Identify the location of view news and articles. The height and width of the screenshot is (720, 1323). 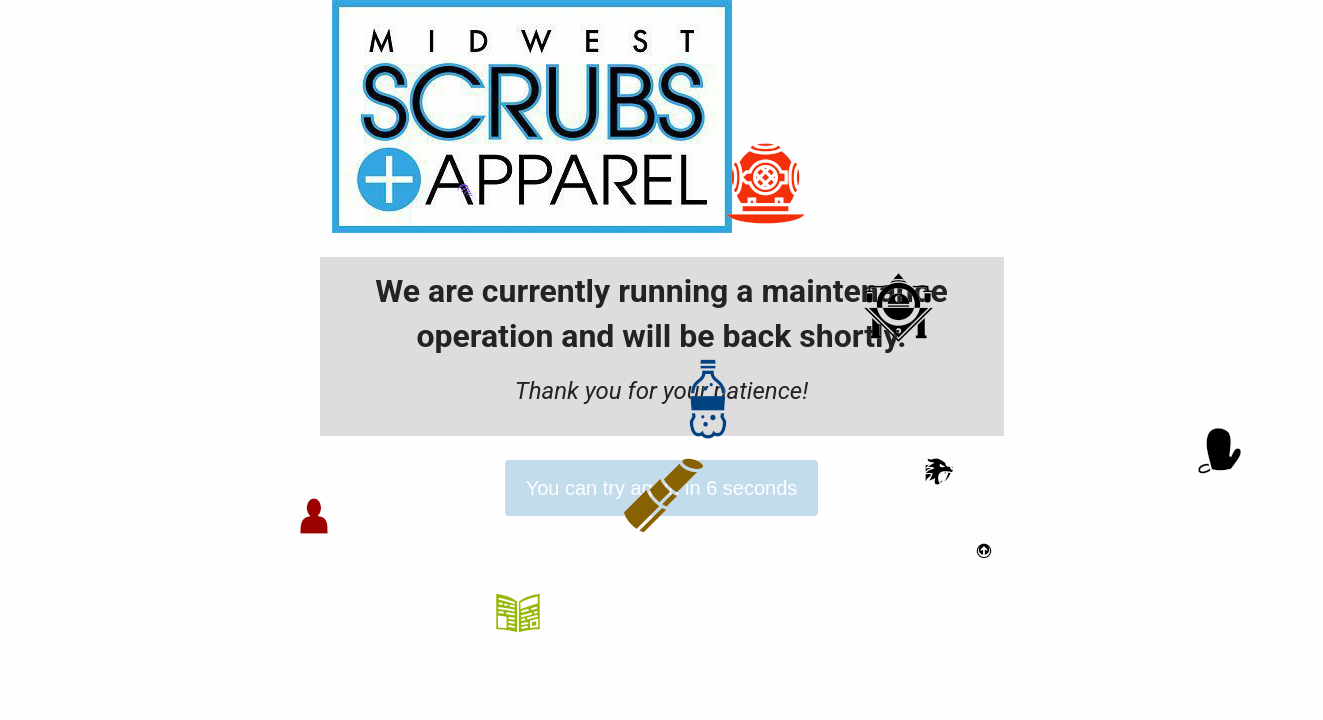
(518, 613).